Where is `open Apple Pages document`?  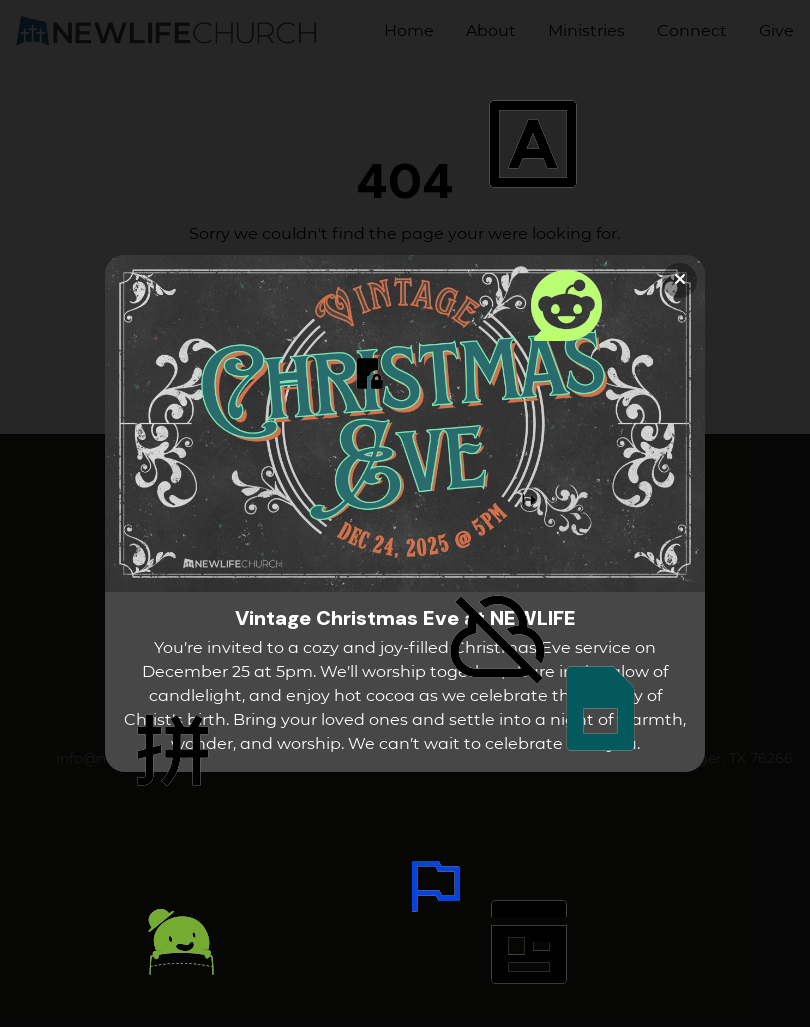 open Apple Pages document is located at coordinates (529, 942).